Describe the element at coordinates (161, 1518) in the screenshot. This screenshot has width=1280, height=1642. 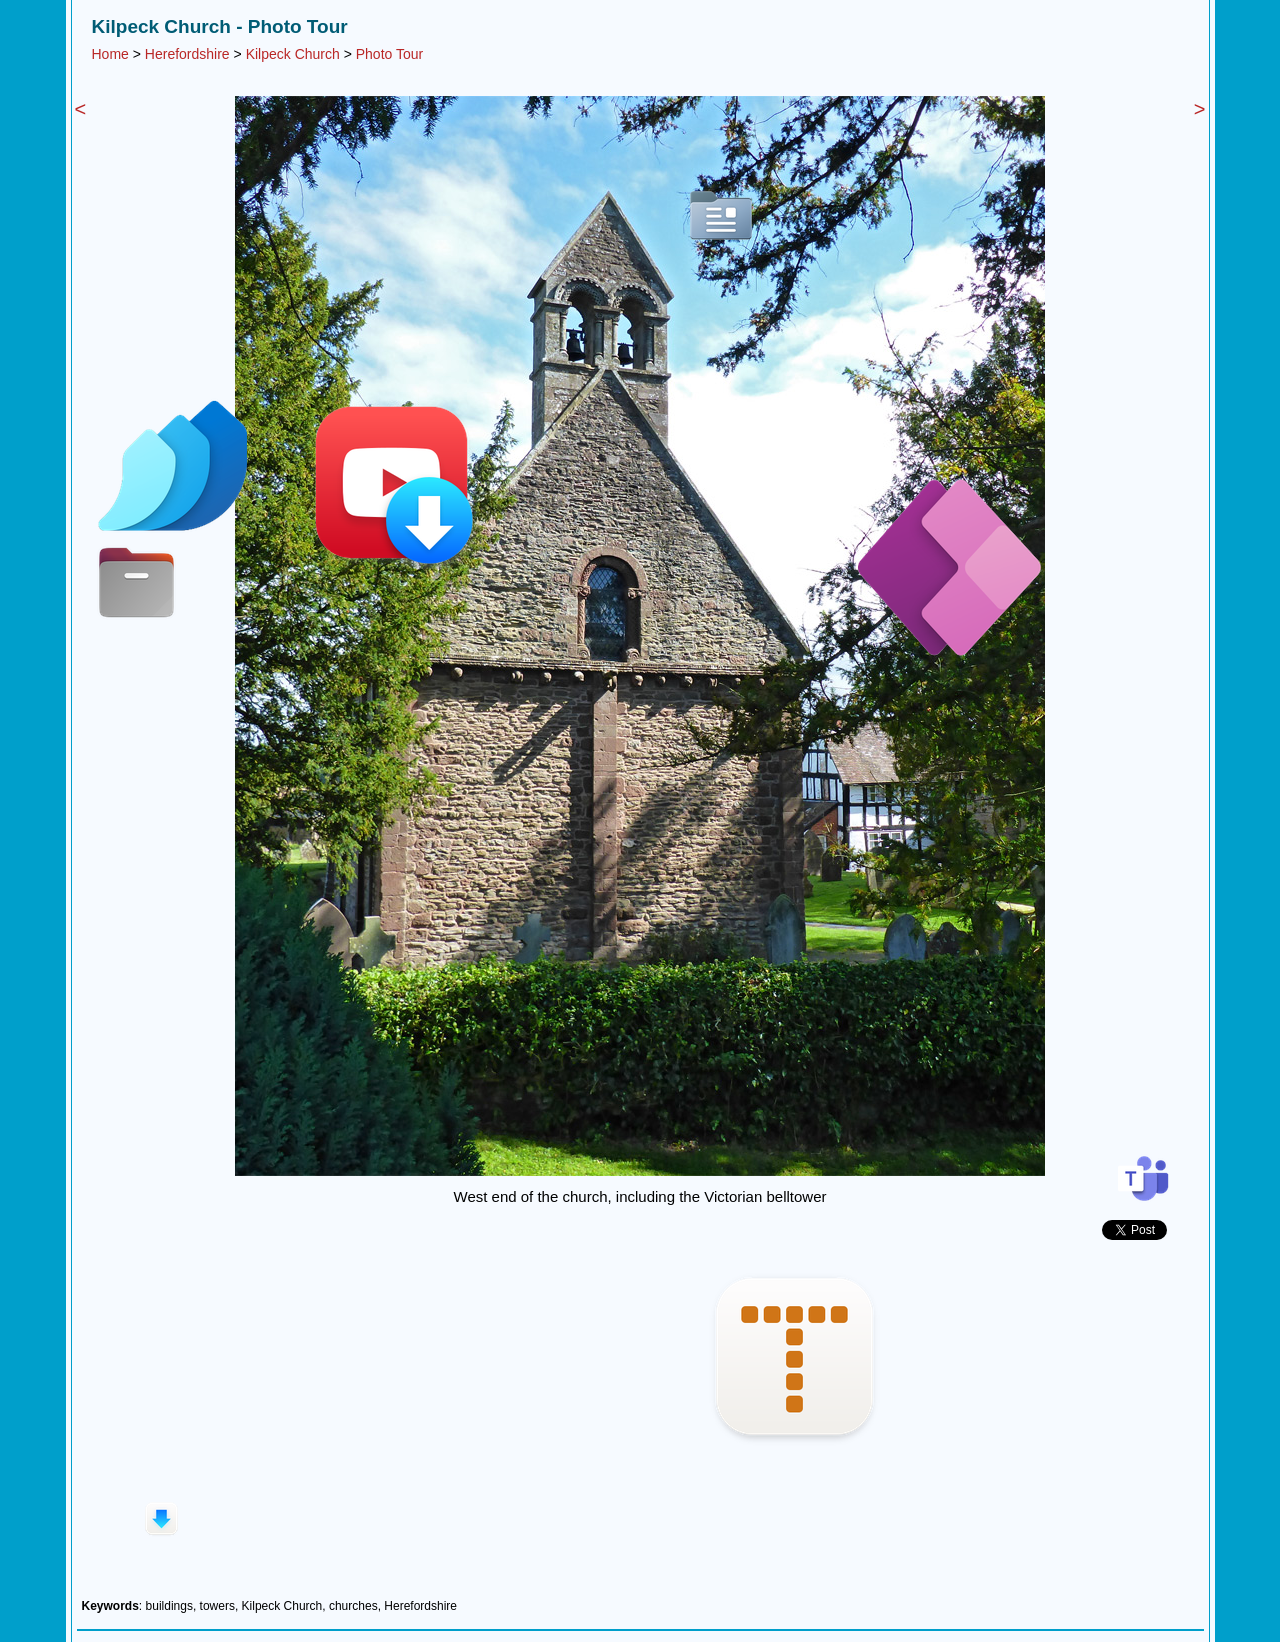
I see `open kget download manager` at that location.